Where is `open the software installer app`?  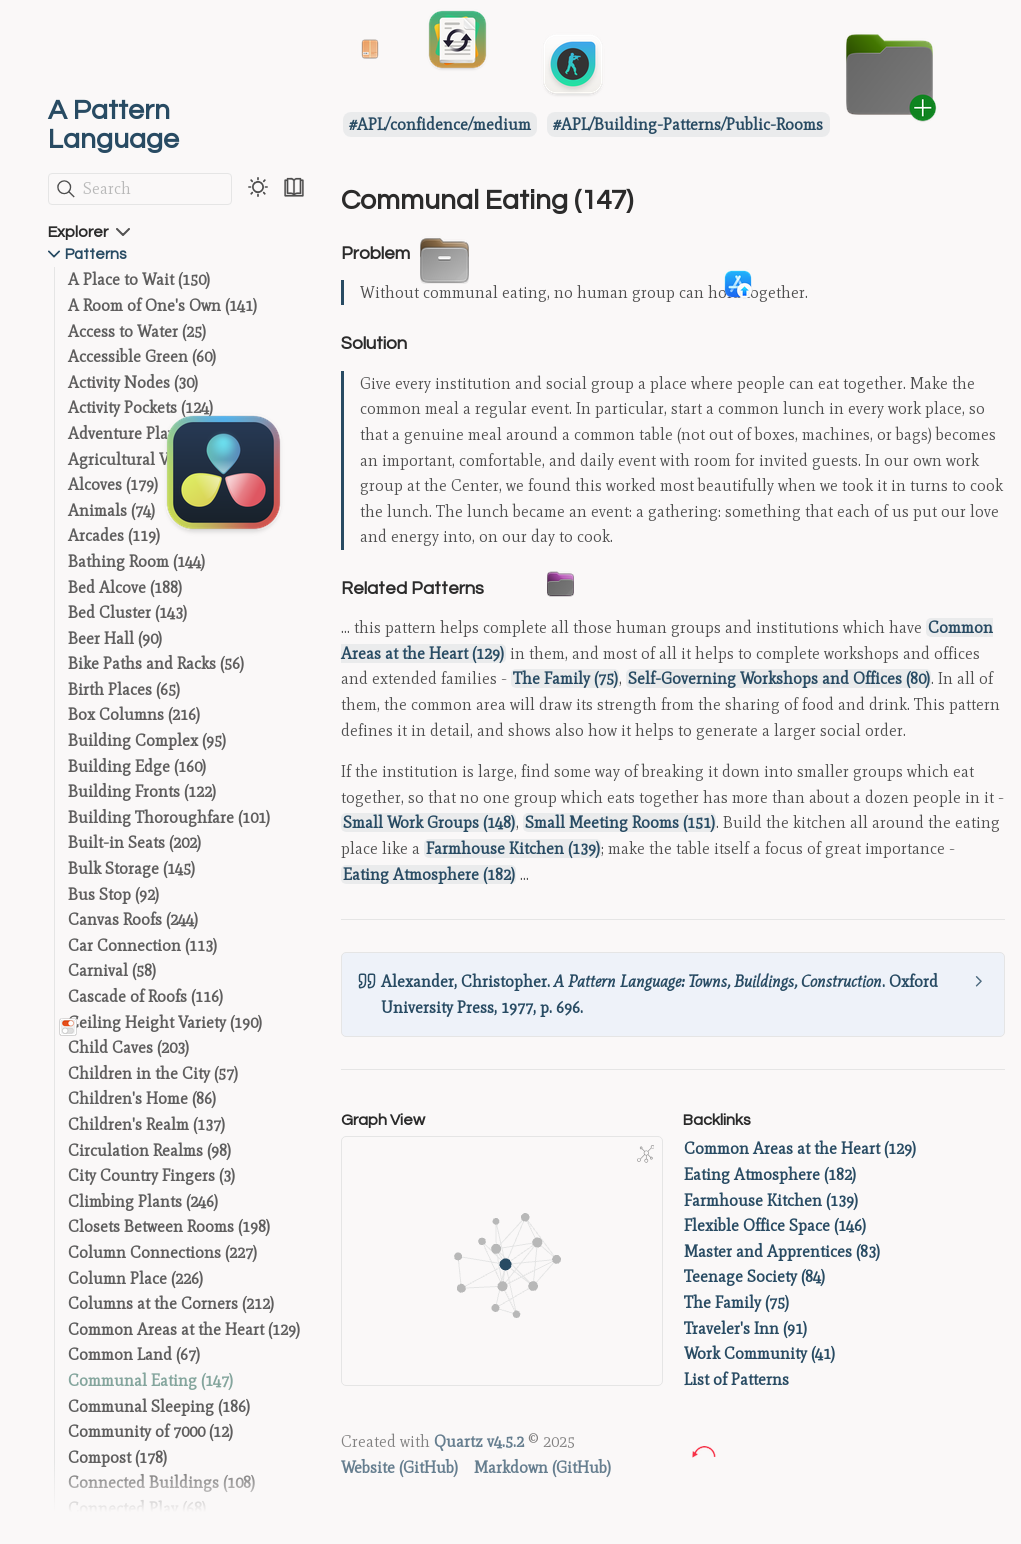
open the software installer app is located at coordinates (370, 49).